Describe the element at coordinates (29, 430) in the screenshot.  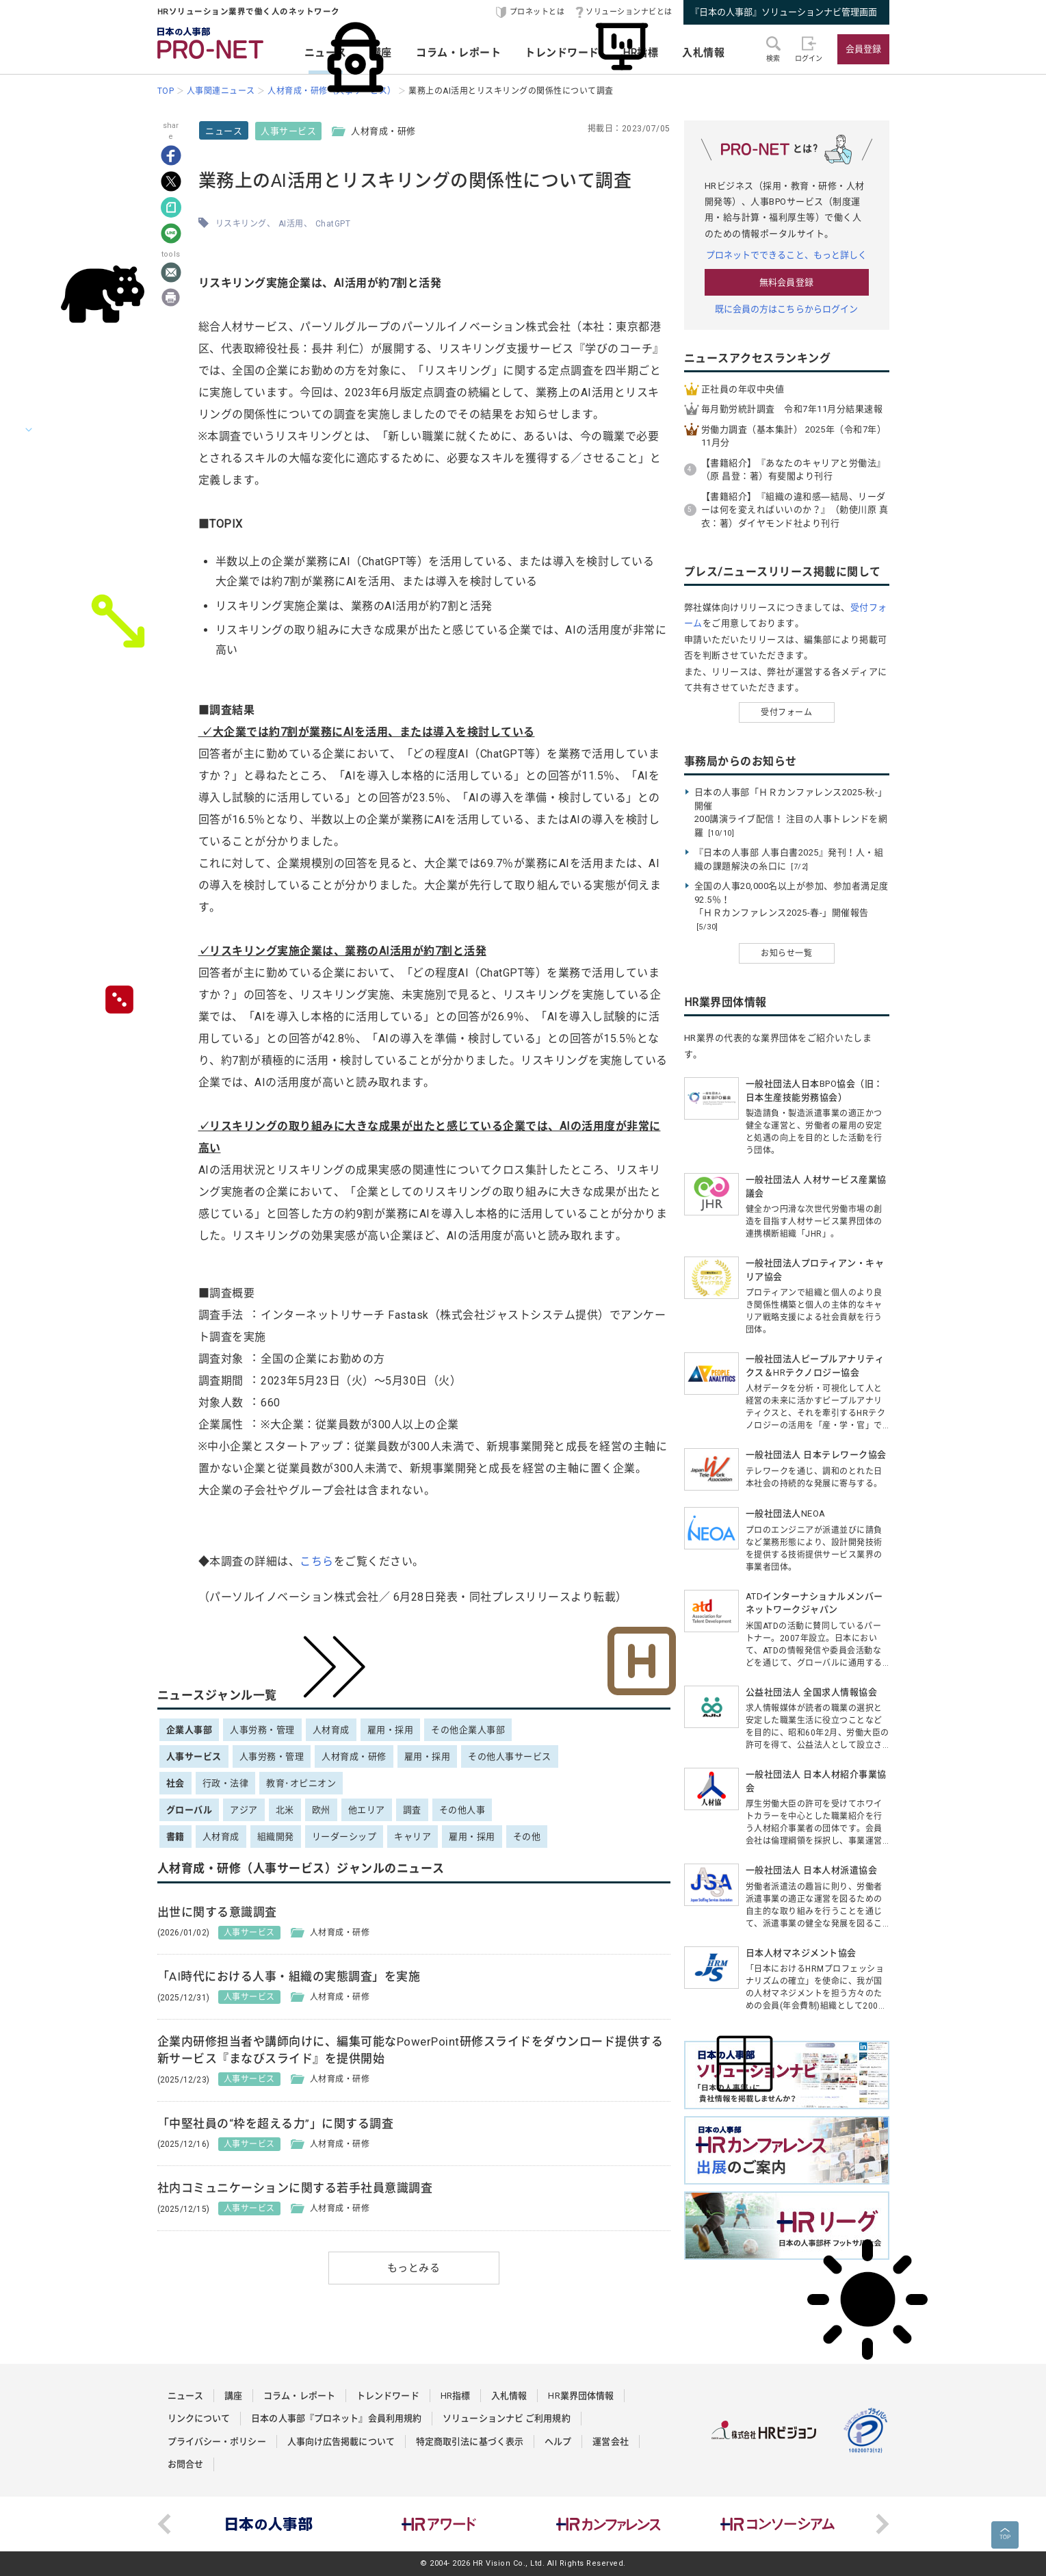
I see `expand a dropdown menu or collapsed section` at that location.